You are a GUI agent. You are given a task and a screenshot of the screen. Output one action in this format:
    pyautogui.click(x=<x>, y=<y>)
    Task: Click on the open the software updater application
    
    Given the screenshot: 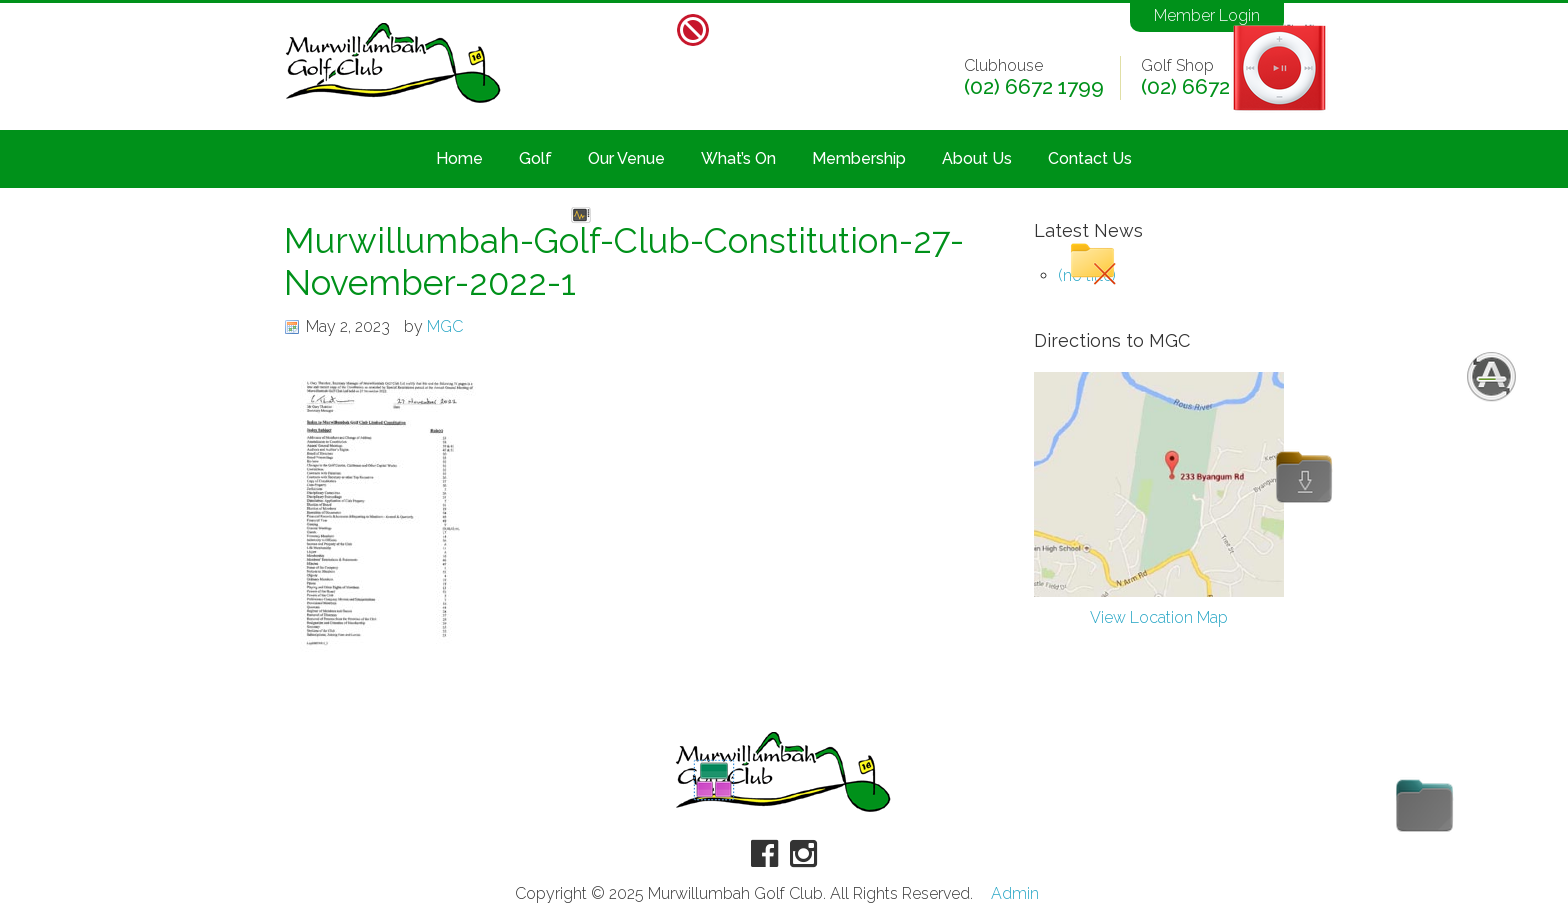 What is the action you would take?
    pyautogui.click(x=1491, y=376)
    